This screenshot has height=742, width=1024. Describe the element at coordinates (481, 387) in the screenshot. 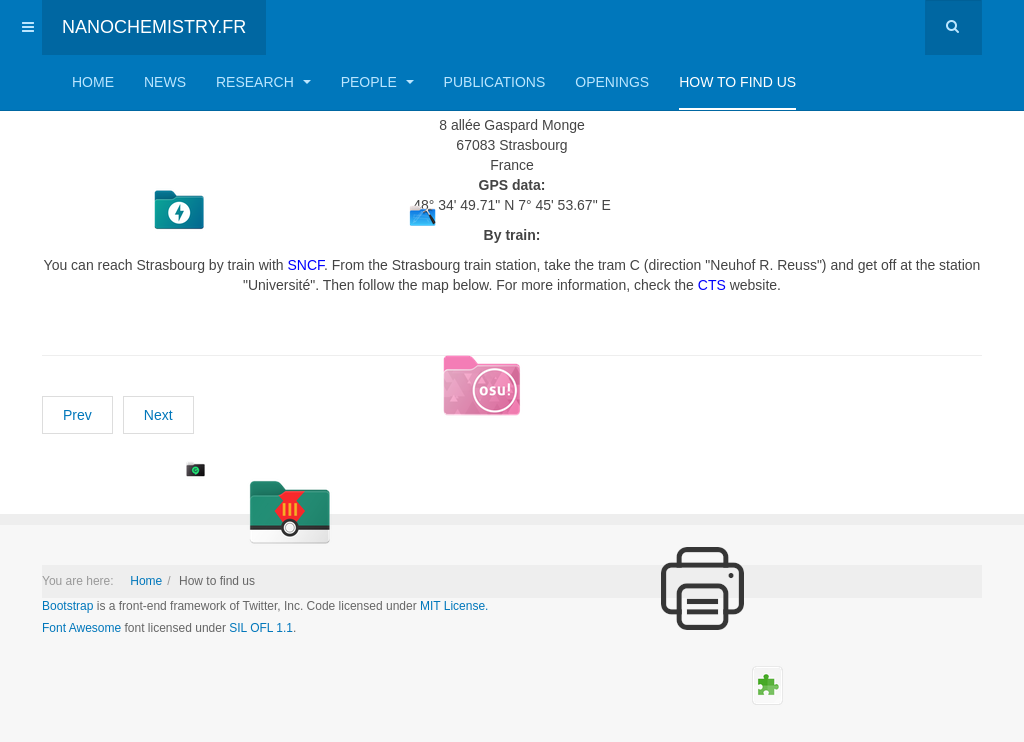

I see `open your osu! game files folder` at that location.